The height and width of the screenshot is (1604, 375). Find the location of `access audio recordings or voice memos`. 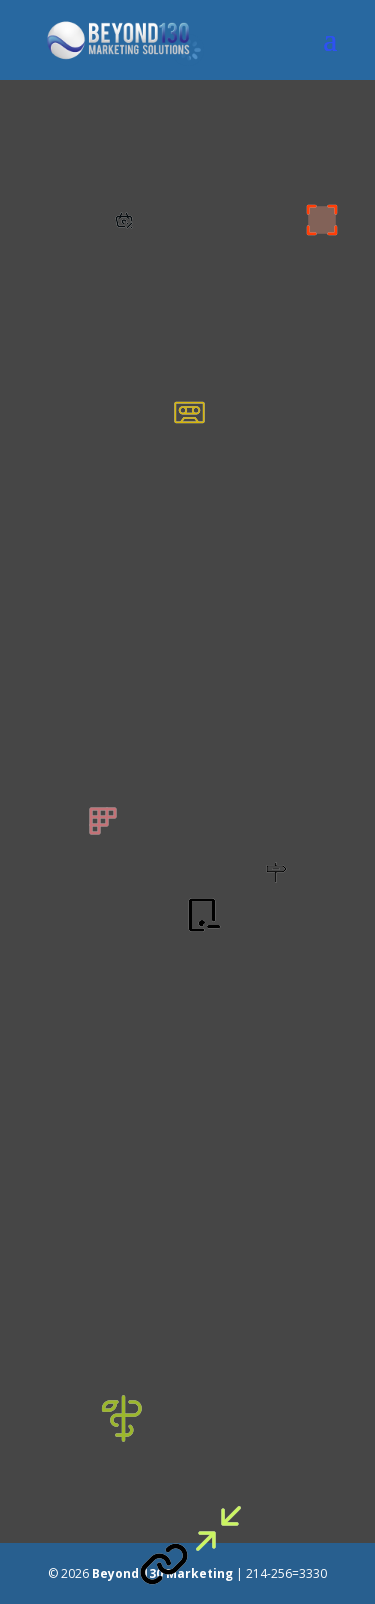

access audio recordings or voice memos is located at coordinates (189, 412).